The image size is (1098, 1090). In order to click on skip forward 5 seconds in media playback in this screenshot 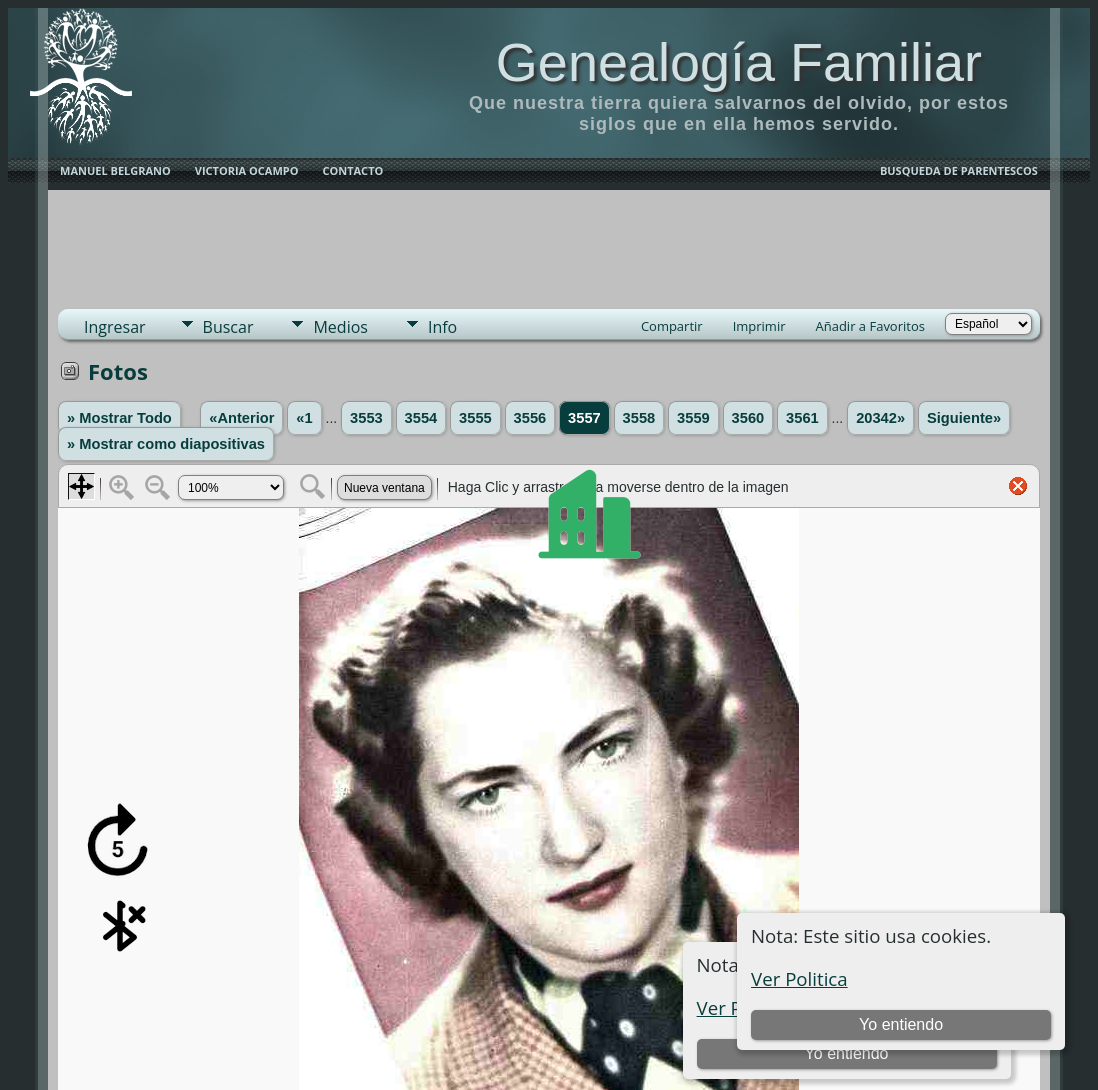, I will do `click(118, 842)`.